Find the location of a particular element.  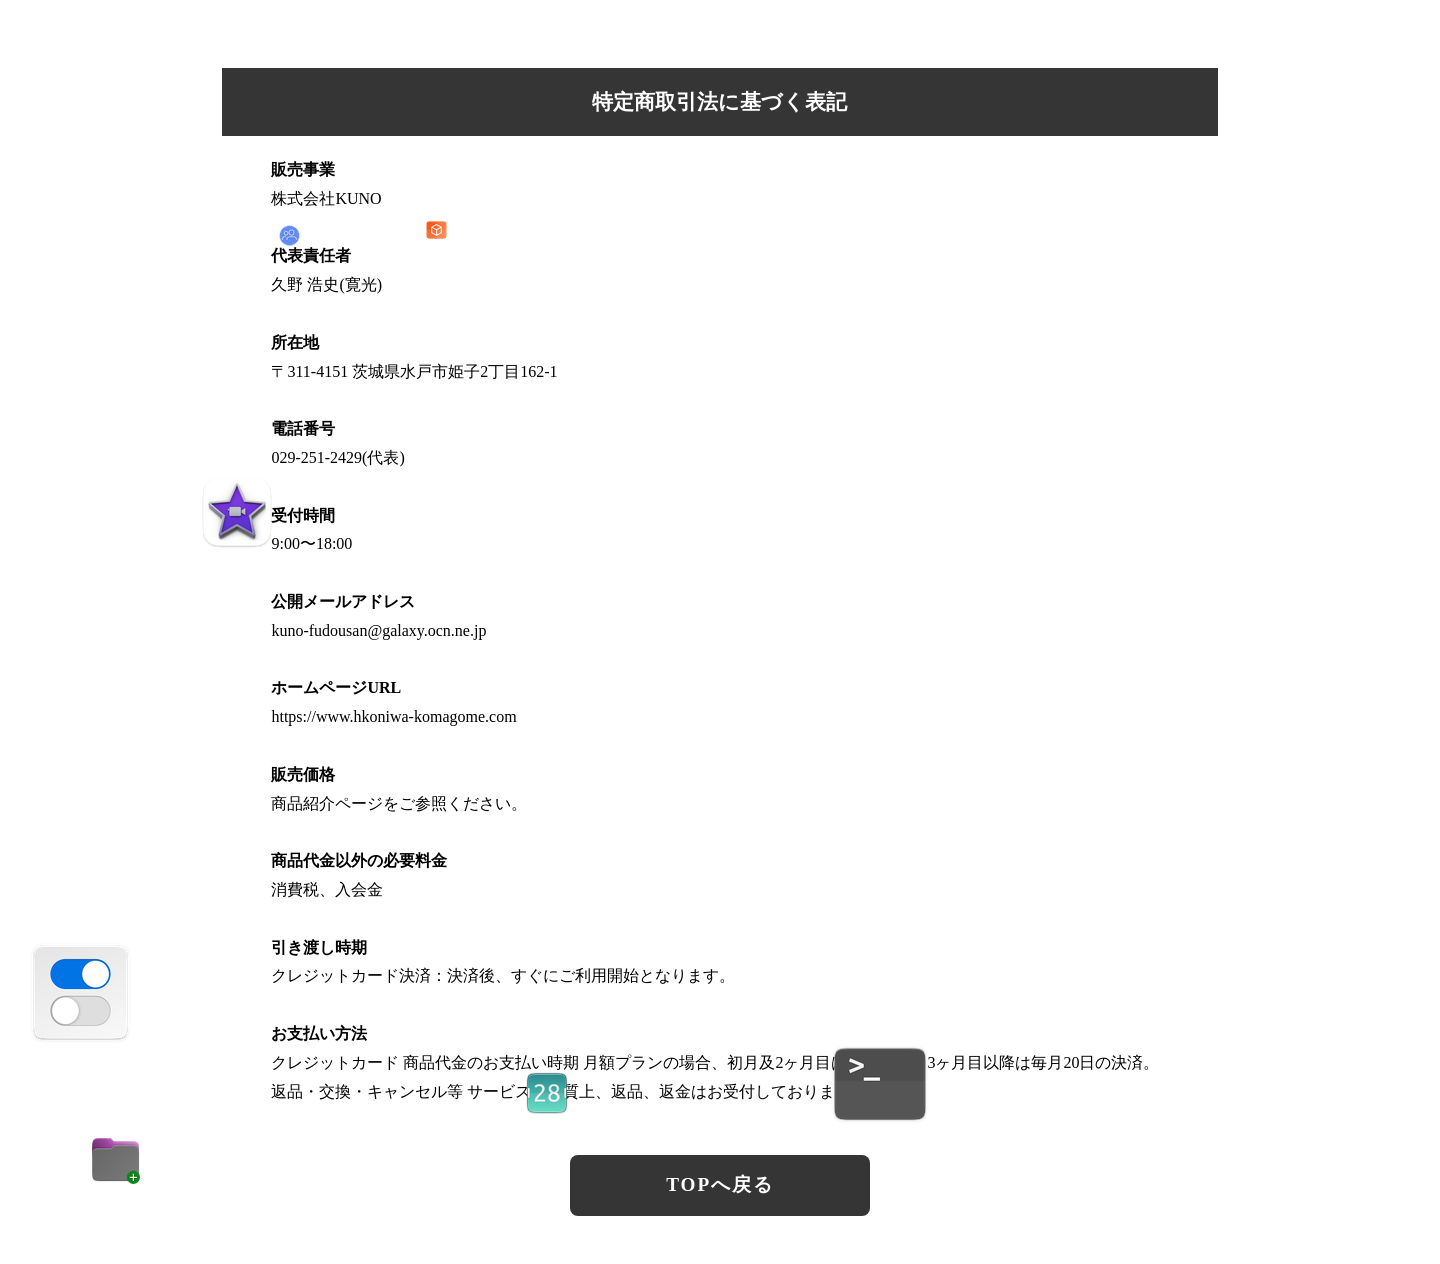

open the calendar app is located at coordinates (547, 1093).